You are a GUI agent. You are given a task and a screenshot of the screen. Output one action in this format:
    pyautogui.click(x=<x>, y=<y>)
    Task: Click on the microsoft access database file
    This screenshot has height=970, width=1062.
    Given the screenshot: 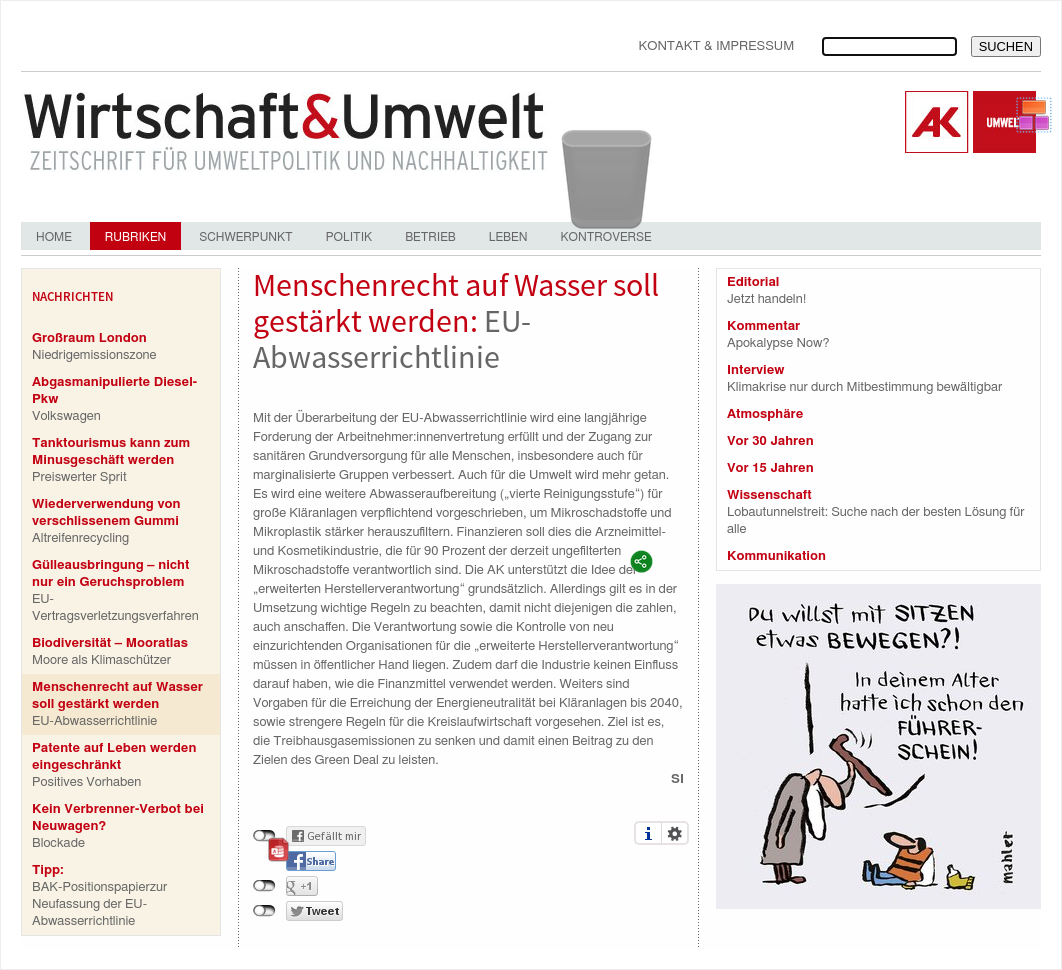 What is the action you would take?
    pyautogui.click(x=278, y=849)
    